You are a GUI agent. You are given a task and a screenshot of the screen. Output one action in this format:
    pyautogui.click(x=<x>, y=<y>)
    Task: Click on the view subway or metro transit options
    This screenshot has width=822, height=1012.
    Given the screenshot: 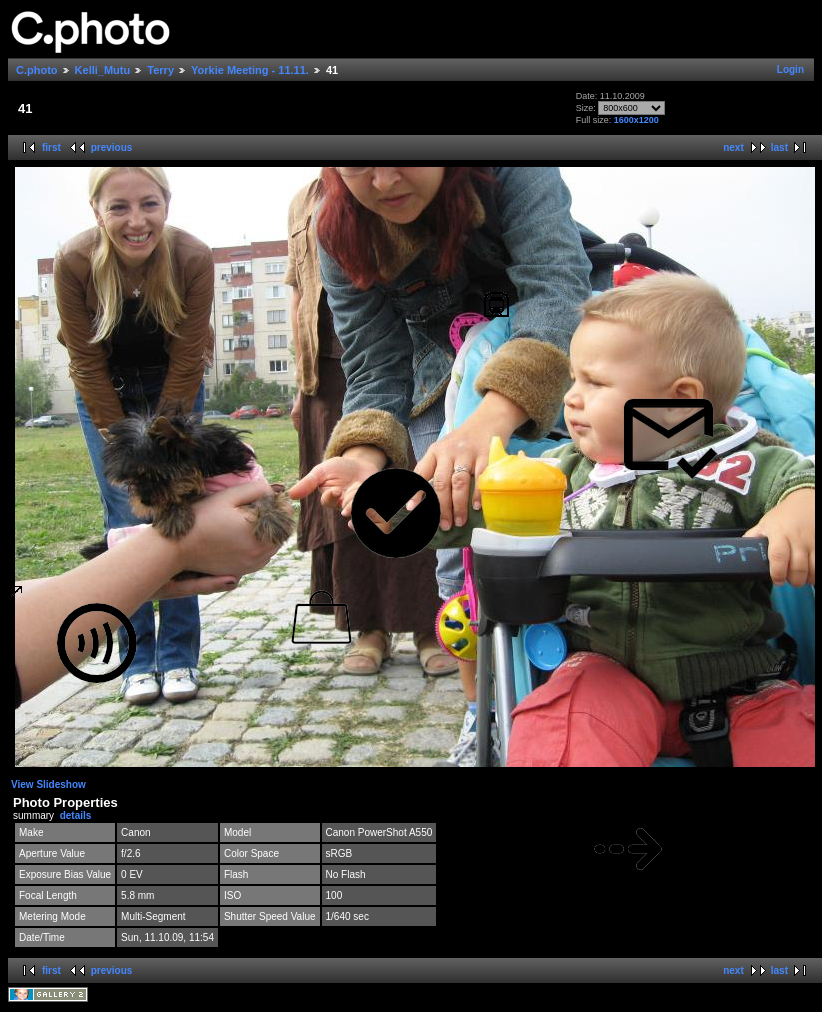 What is the action you would take?
    pyautogui.click(x=496, y=304)
    